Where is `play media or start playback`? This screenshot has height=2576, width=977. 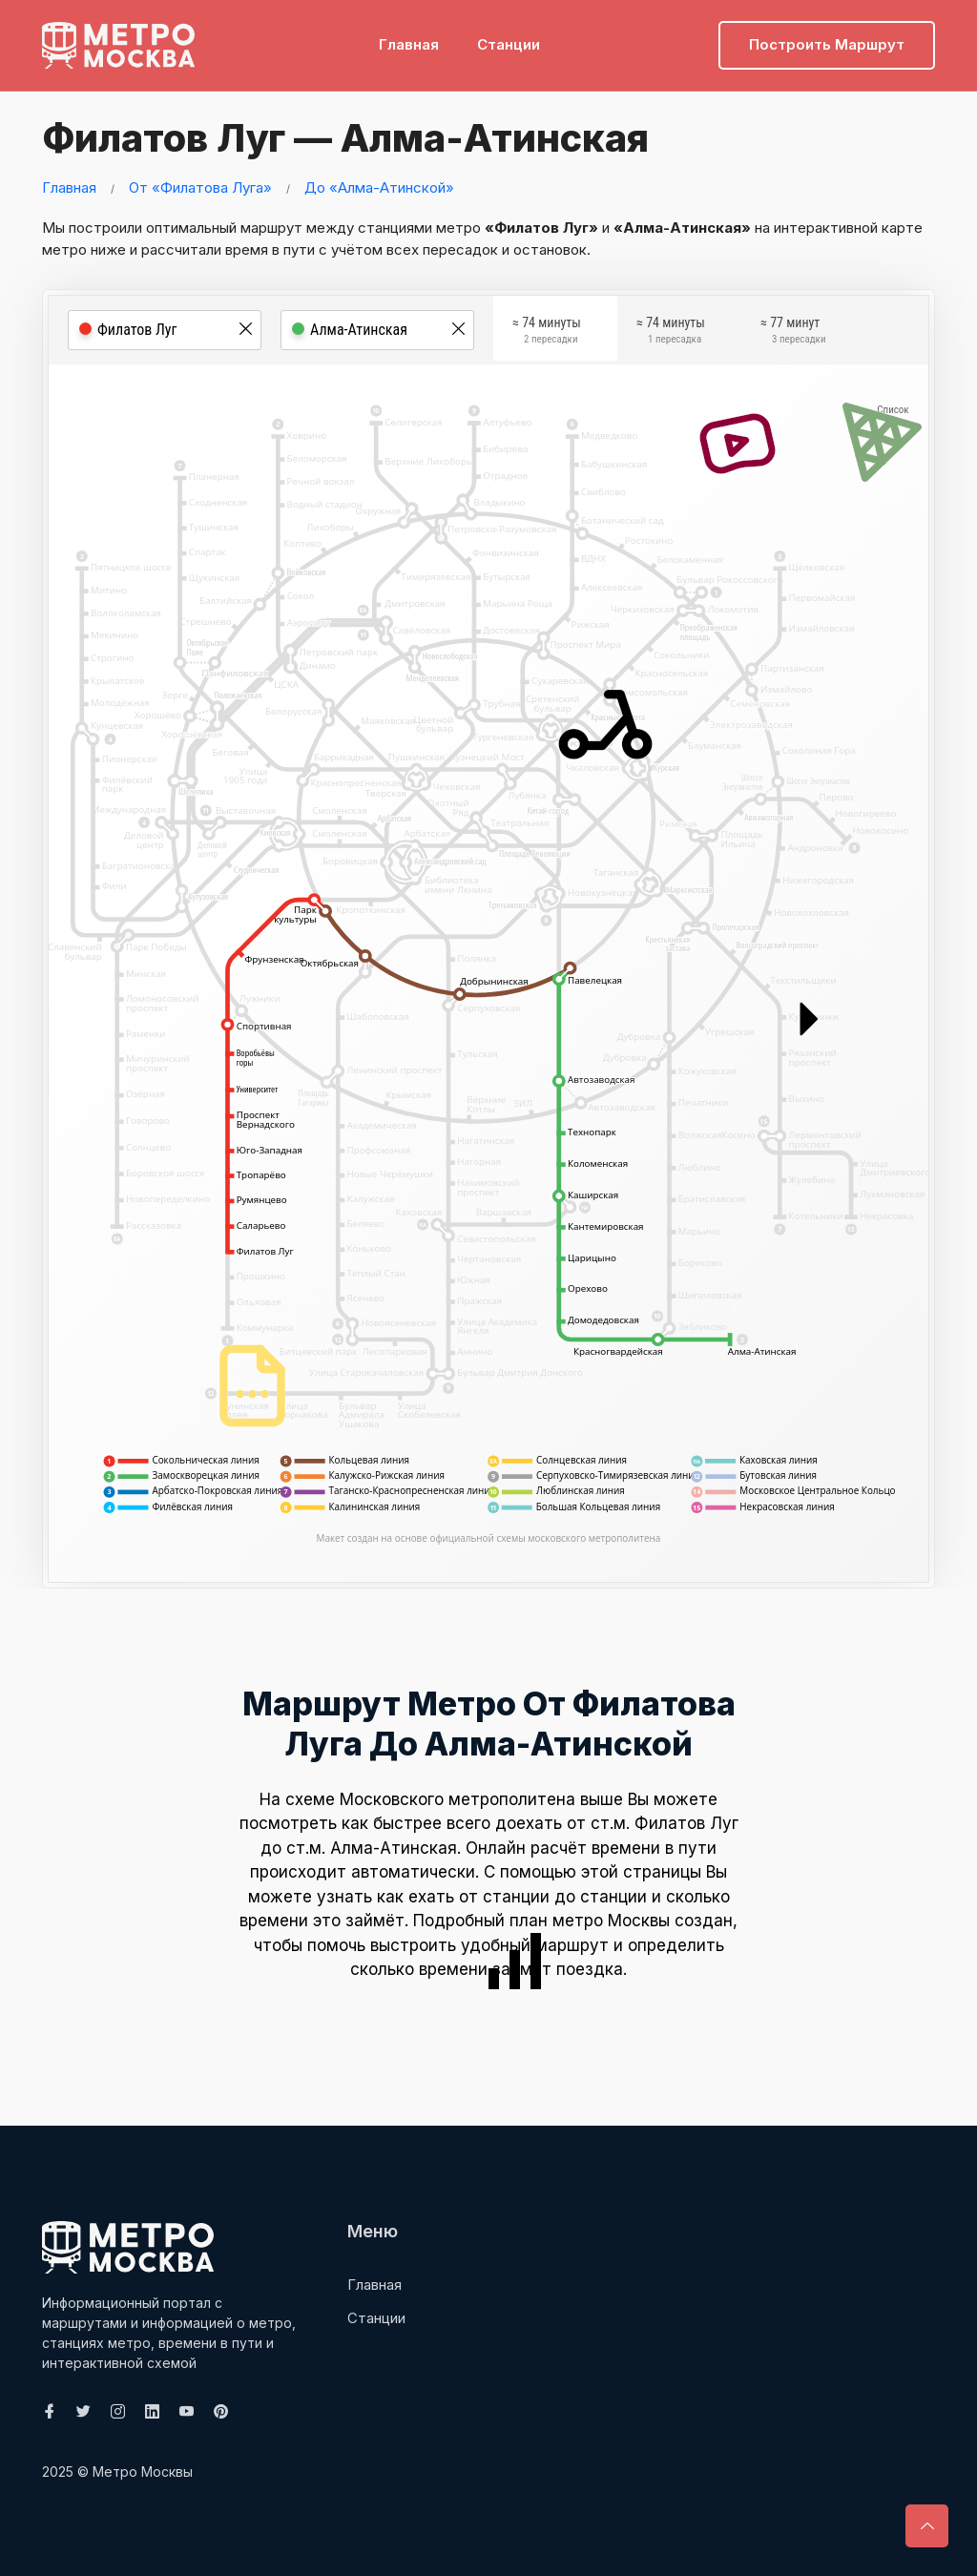 play media or start playback is located at coordinates (809, 1019).